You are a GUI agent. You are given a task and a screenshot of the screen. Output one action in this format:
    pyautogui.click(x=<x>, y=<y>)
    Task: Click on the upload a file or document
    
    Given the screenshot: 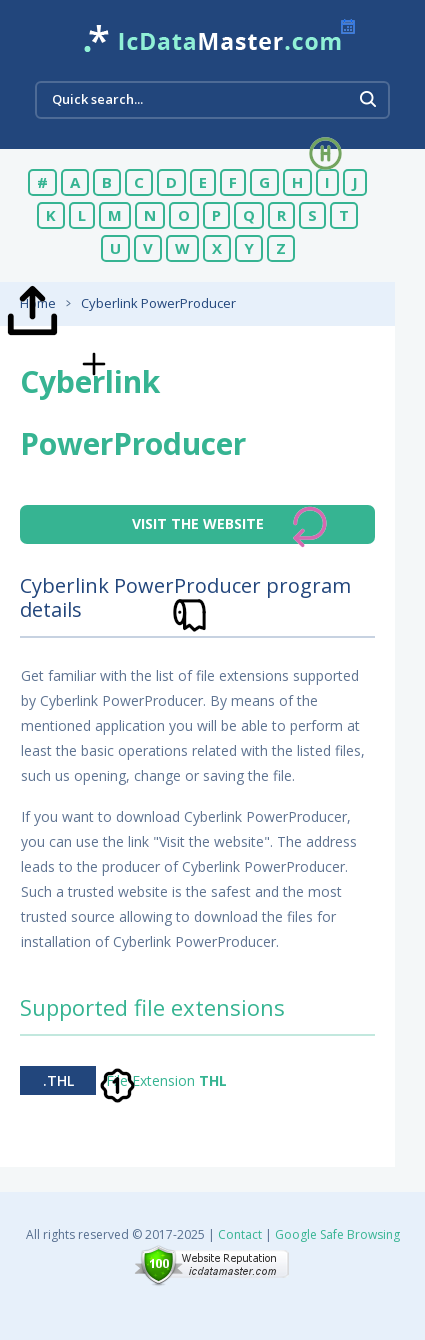 What is the action you would take?
    pyautogui.click(x=32, y=312)
    